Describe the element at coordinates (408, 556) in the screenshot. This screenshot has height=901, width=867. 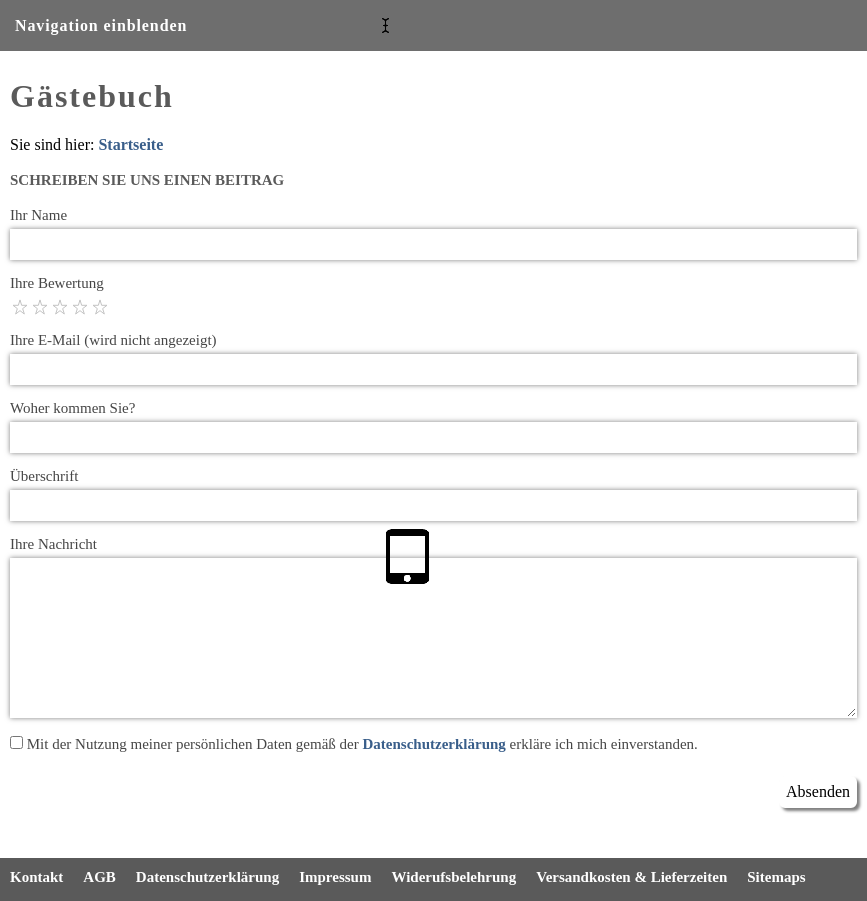
I see `switch to tablet view or mode` at that location.